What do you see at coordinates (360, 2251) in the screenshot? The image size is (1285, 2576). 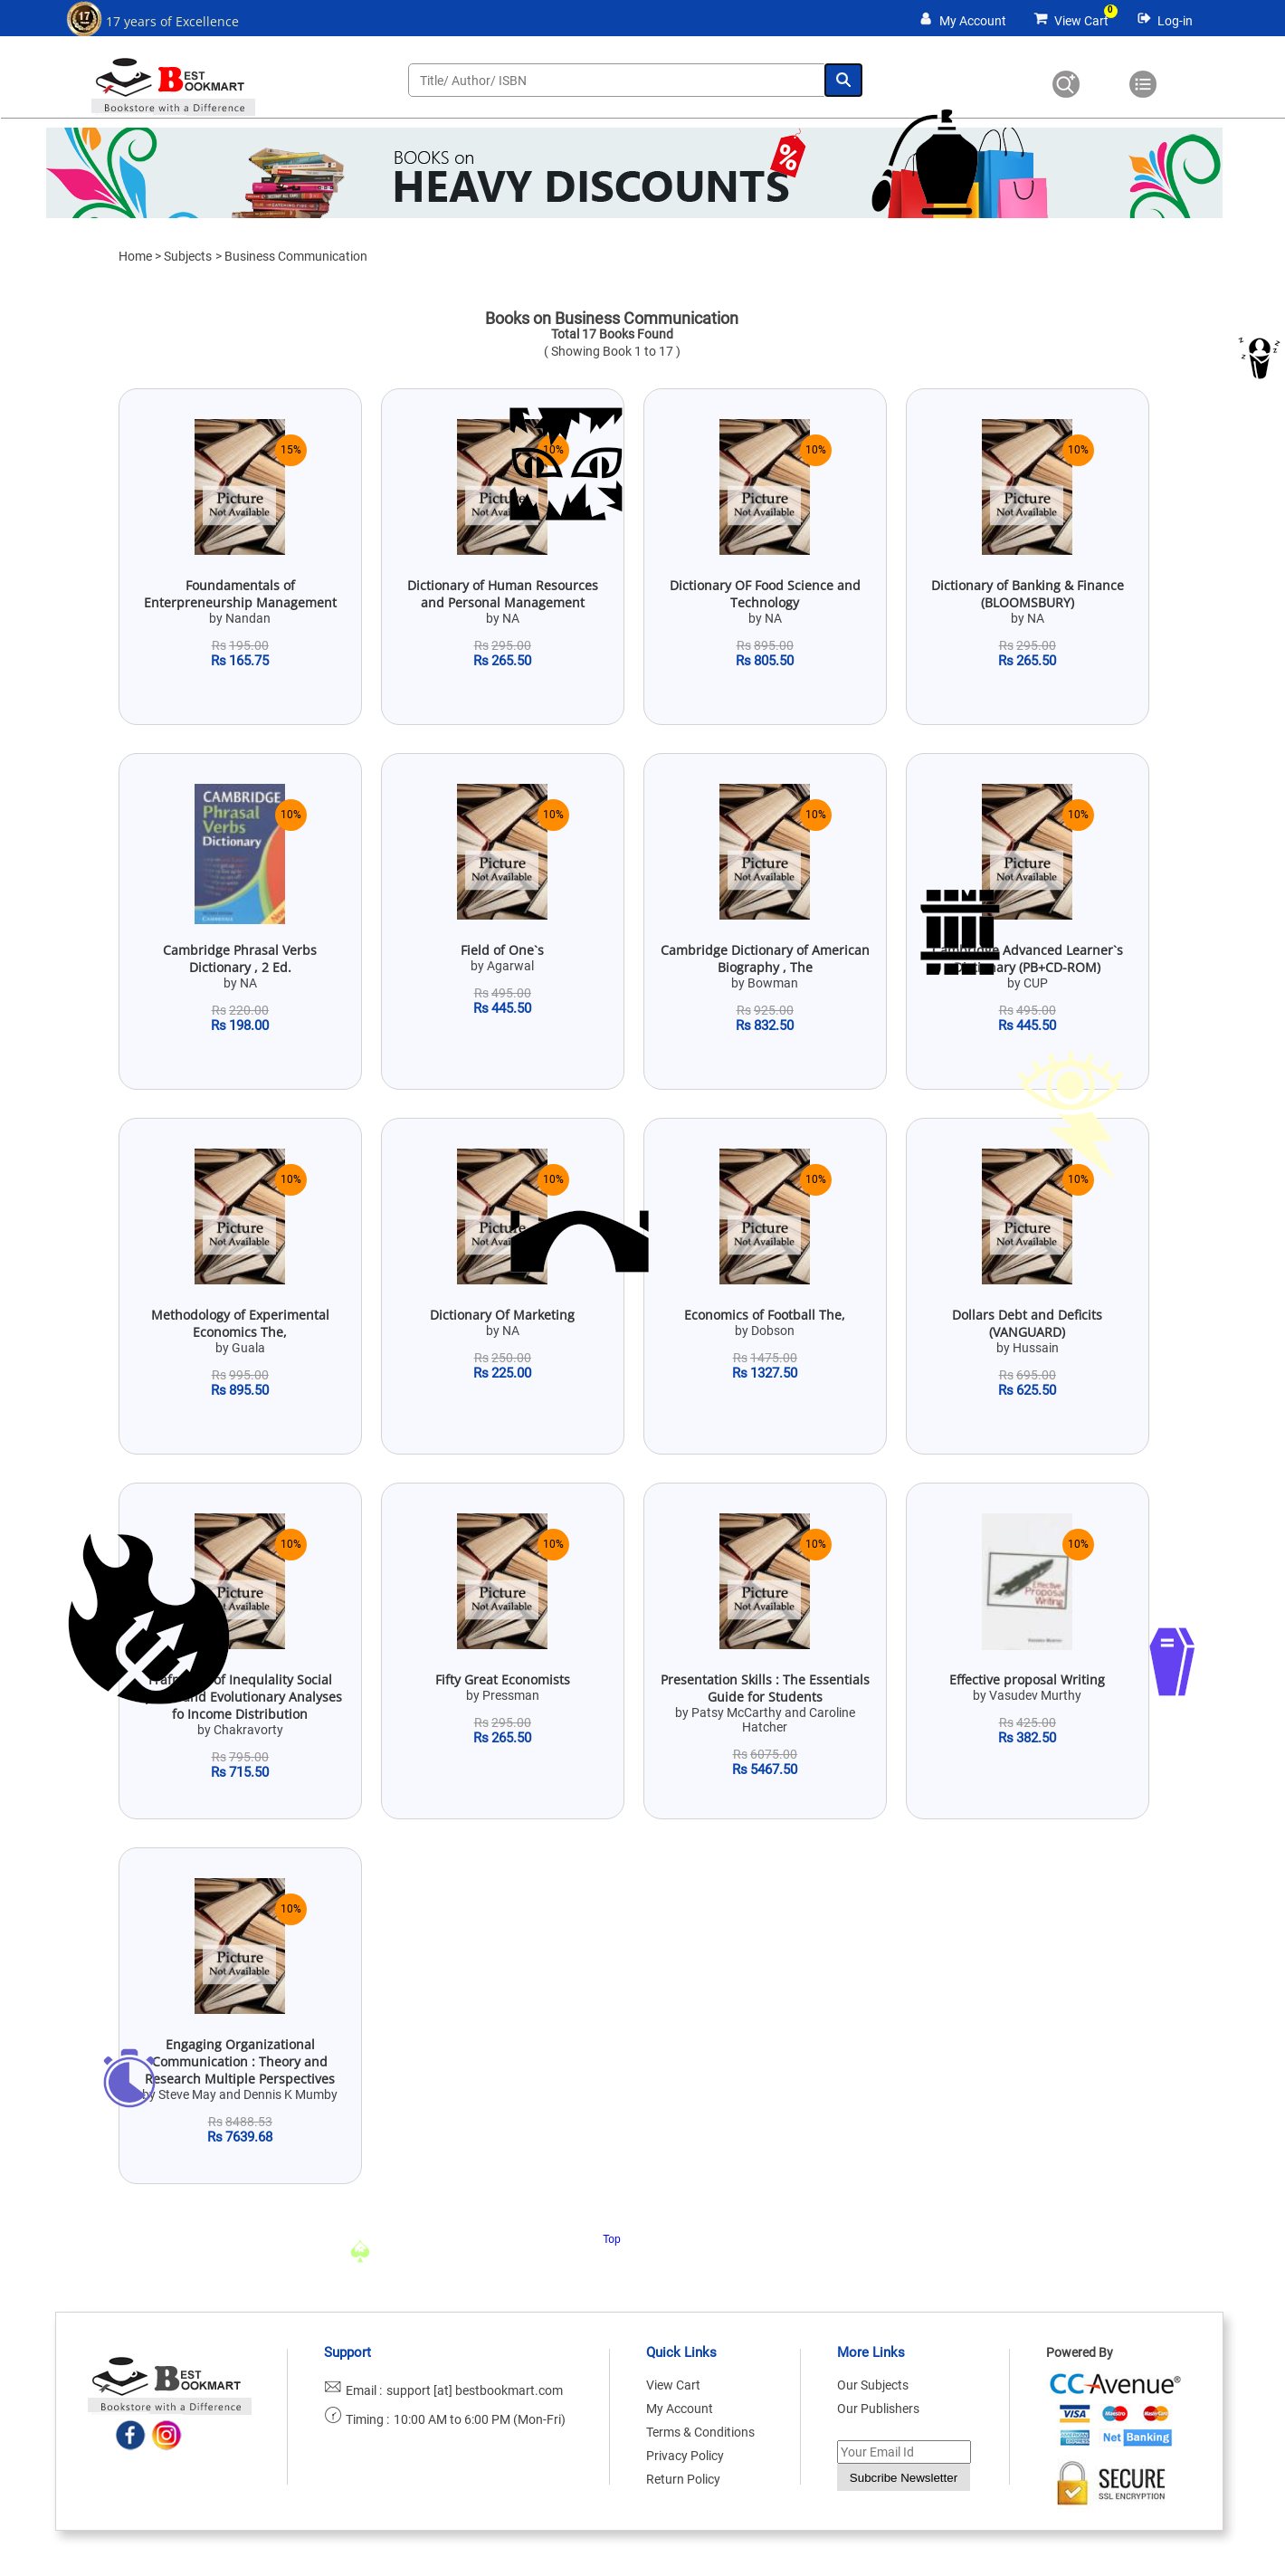 I see `indicates a hot streak or winning hand in a card game` at bounding box center [360, 2251].